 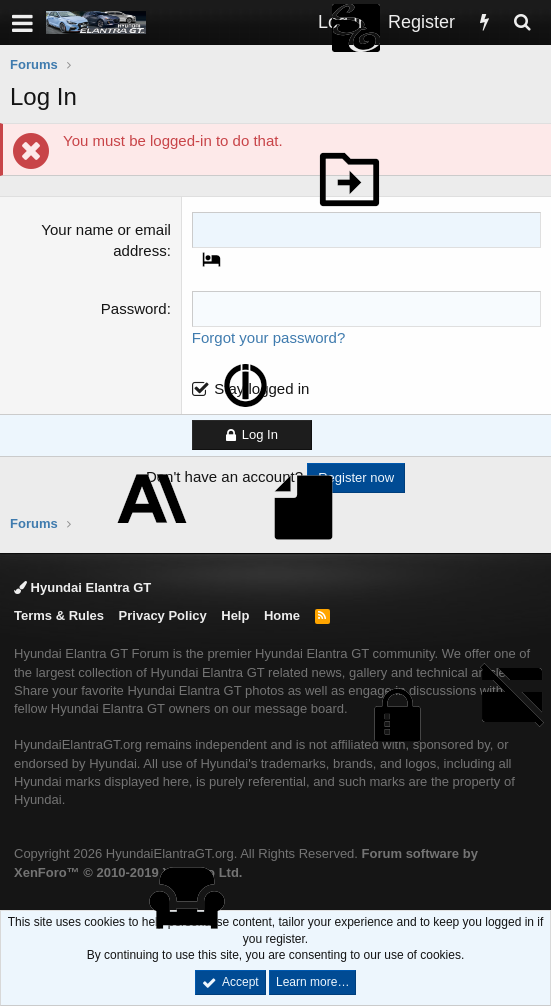 What do you see at coordinates (211, 259) in the screenshot?
I see `find nearby hotels or accommodations` at bounding box center [211, 259].